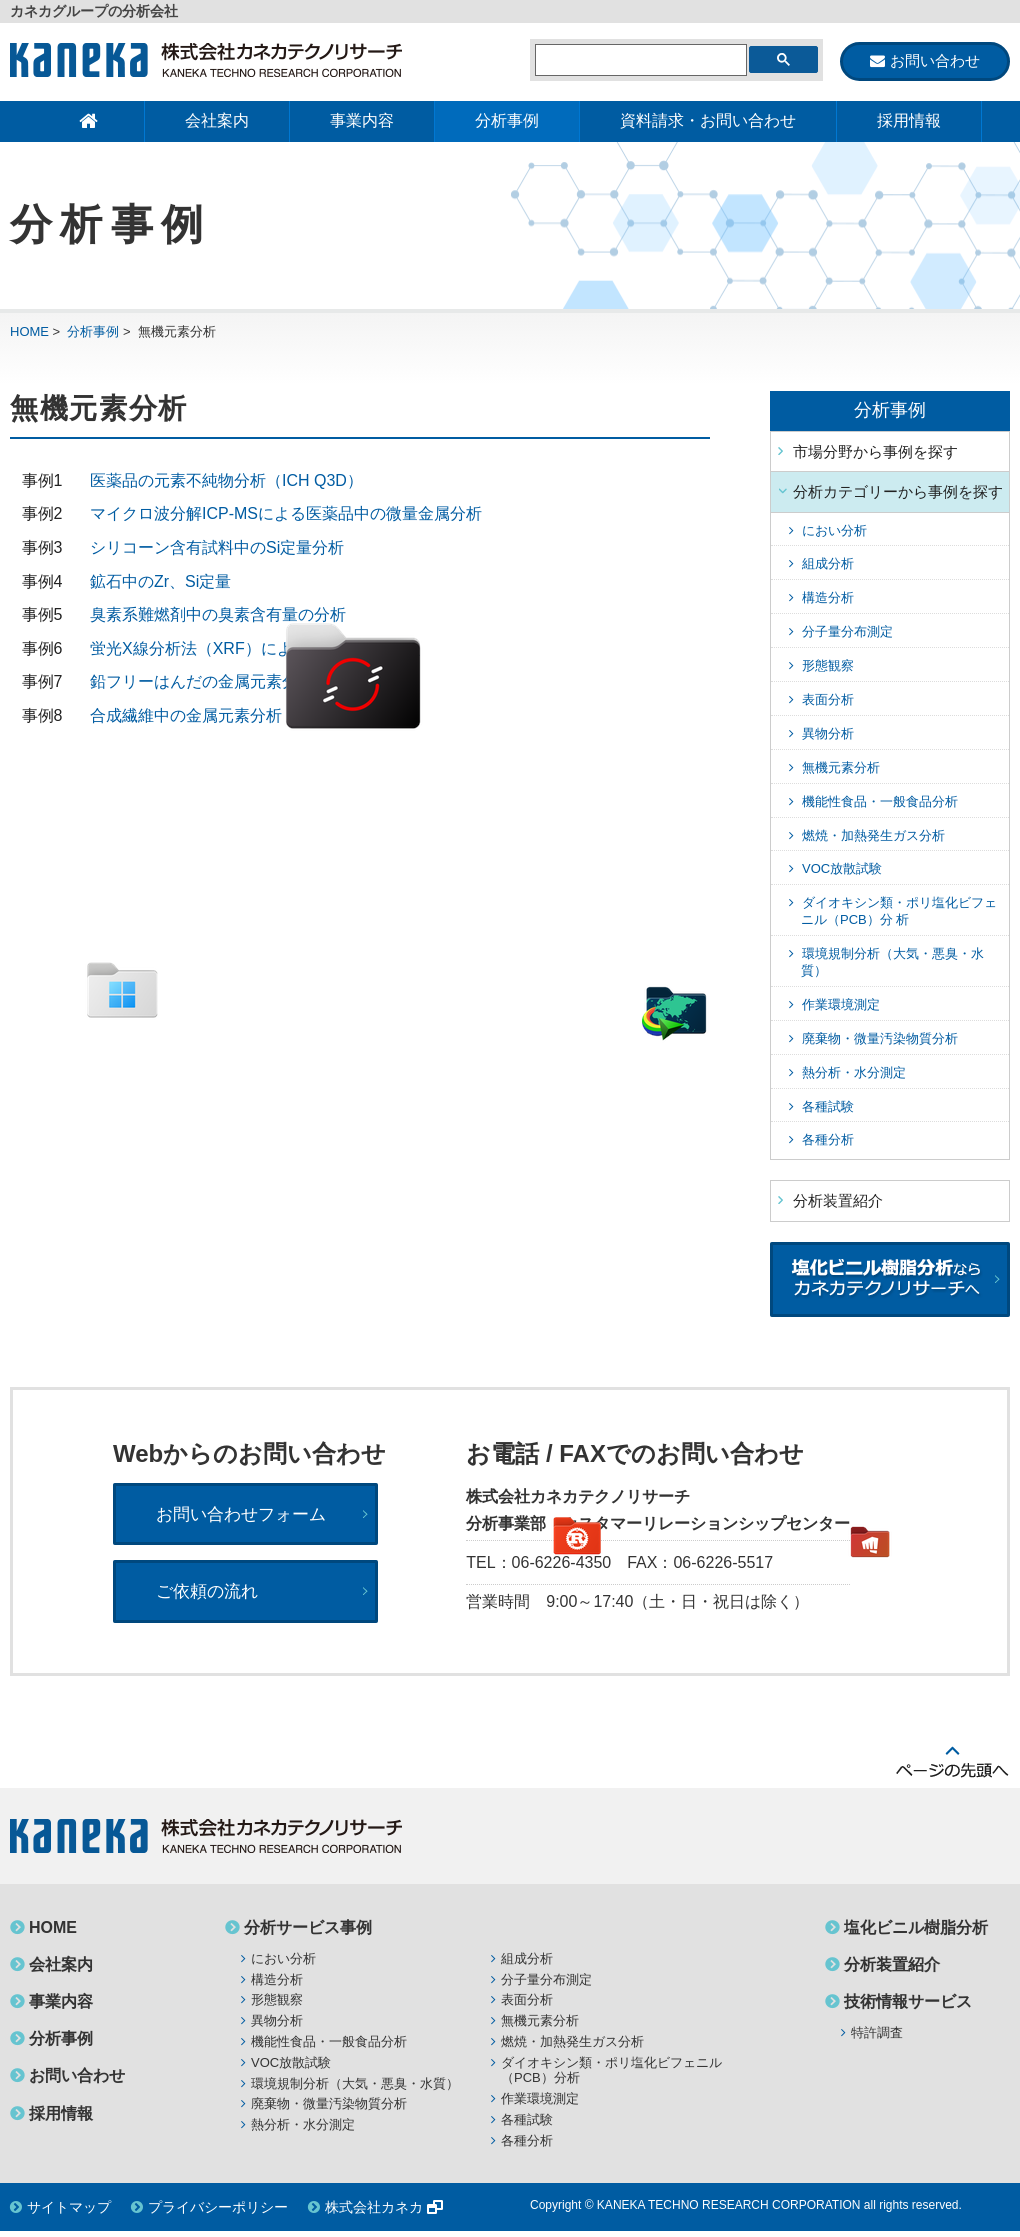  What do you see at coordinates (122, 992) in the screenshot?
I see `open the windows 11 system folder` at bounding box center [122, 992].